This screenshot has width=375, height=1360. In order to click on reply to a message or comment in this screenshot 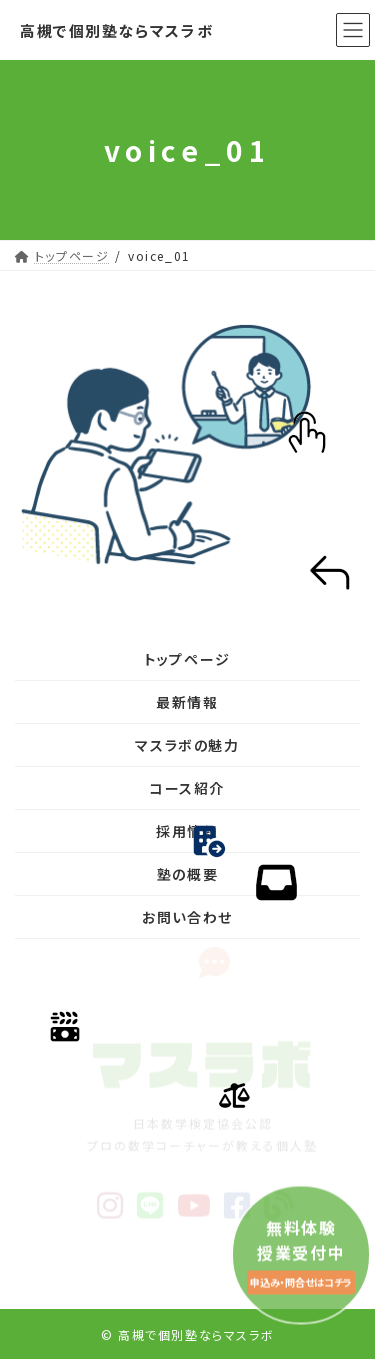, I will do `click(329, 573)`.